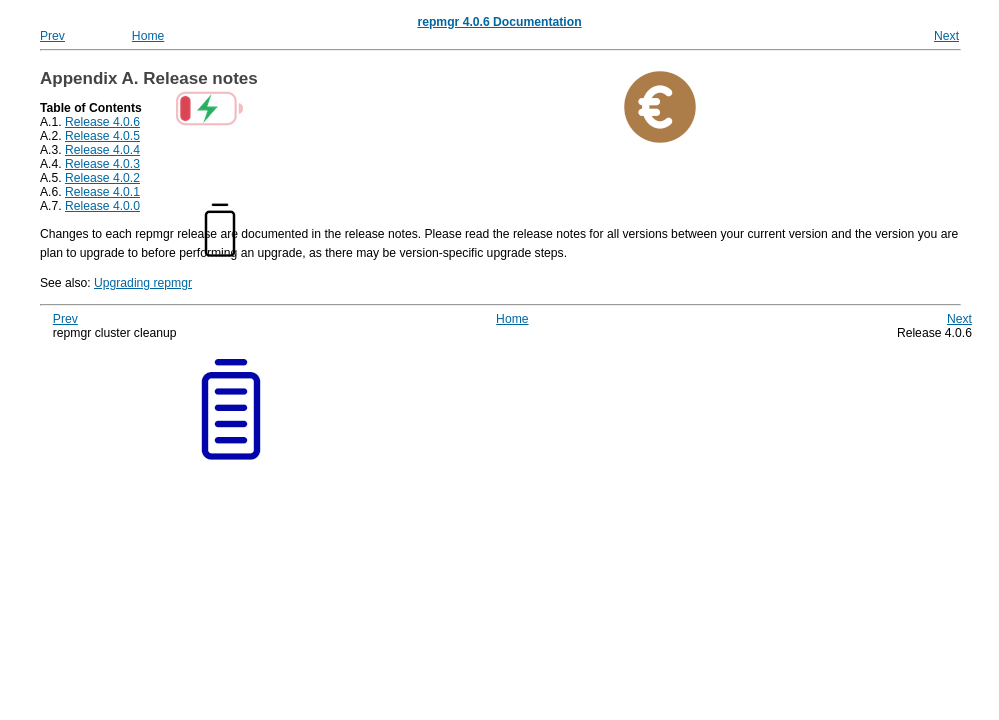  I want to click on battery fully charged, so click(231, 411).